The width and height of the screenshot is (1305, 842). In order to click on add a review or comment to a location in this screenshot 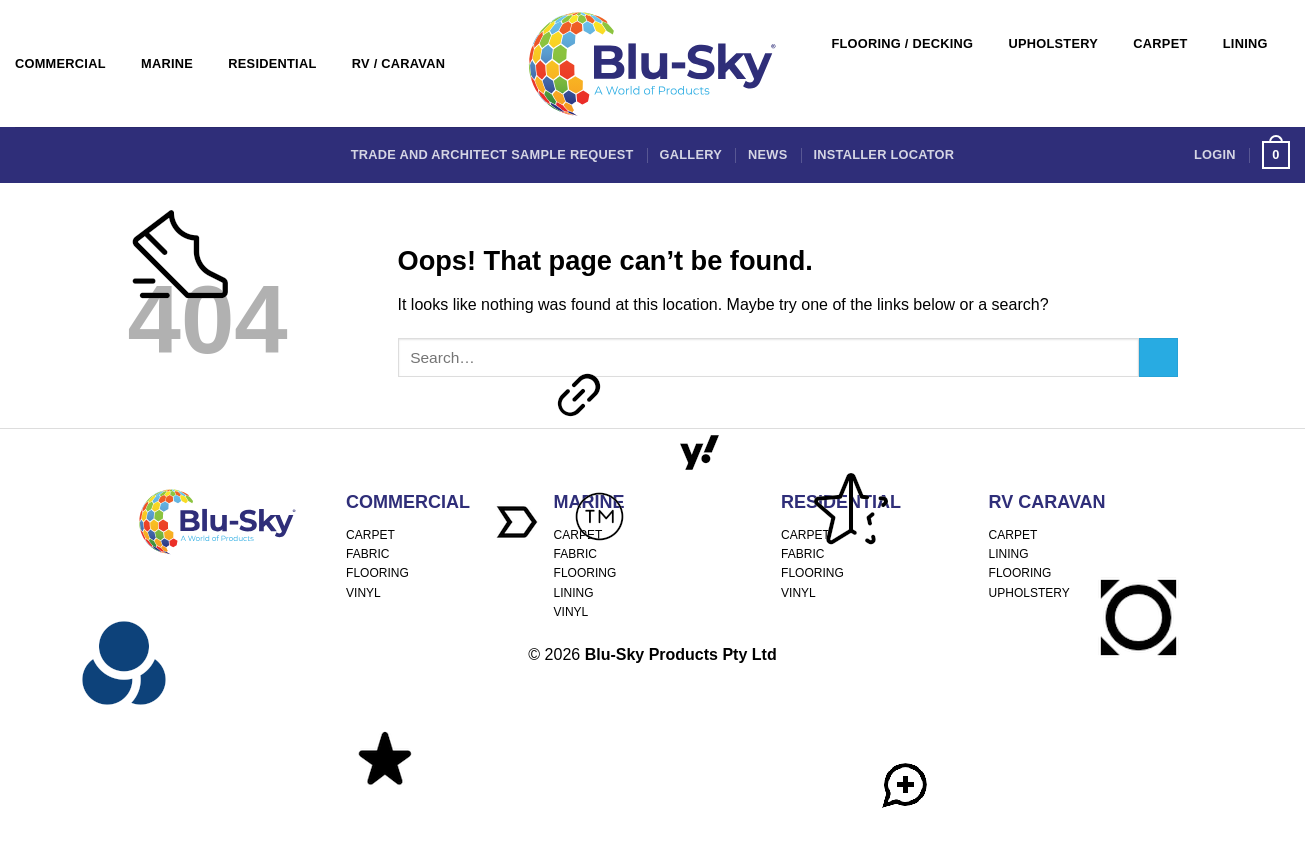, I will do `click(905, 784)`.